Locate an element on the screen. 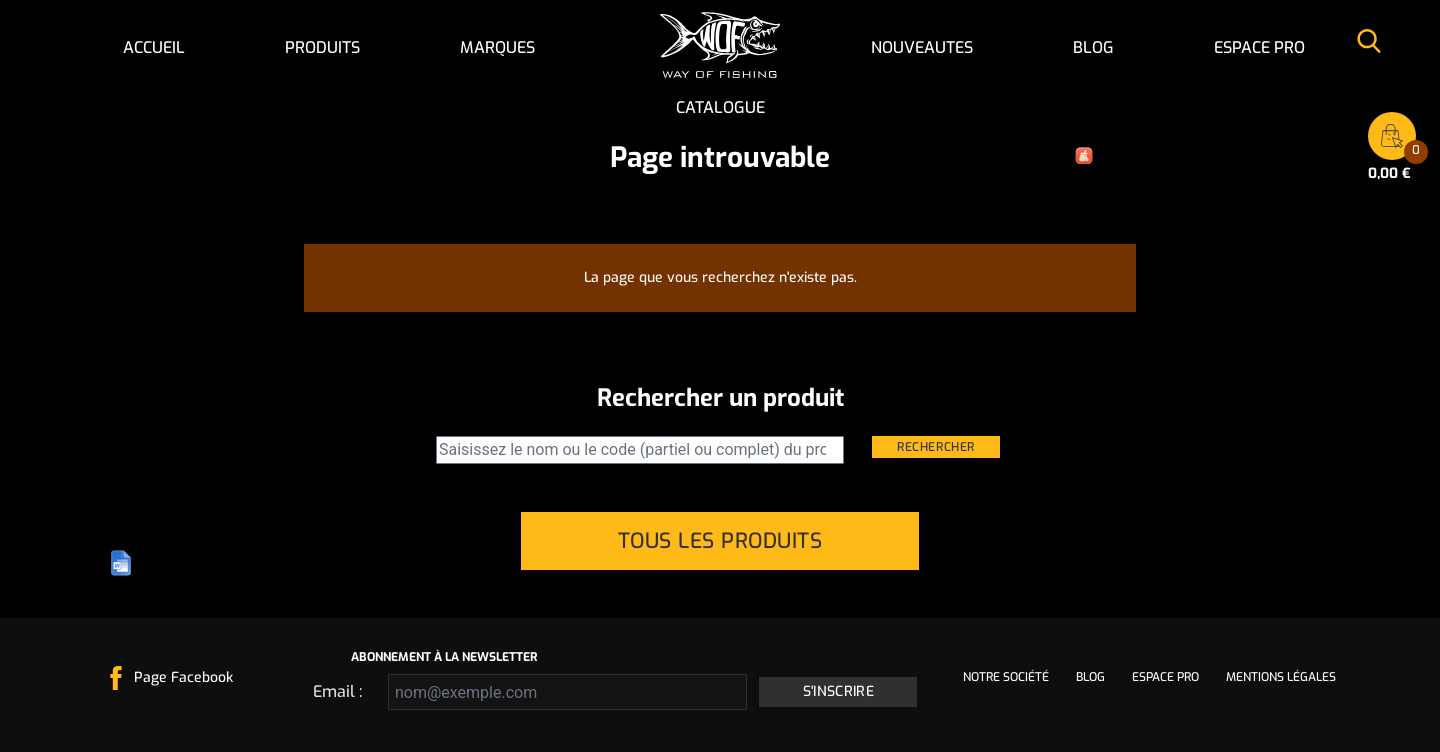 The width and height of the screenshot is (1440, 752). microsoft word document file is located at coordinates (121, 563).